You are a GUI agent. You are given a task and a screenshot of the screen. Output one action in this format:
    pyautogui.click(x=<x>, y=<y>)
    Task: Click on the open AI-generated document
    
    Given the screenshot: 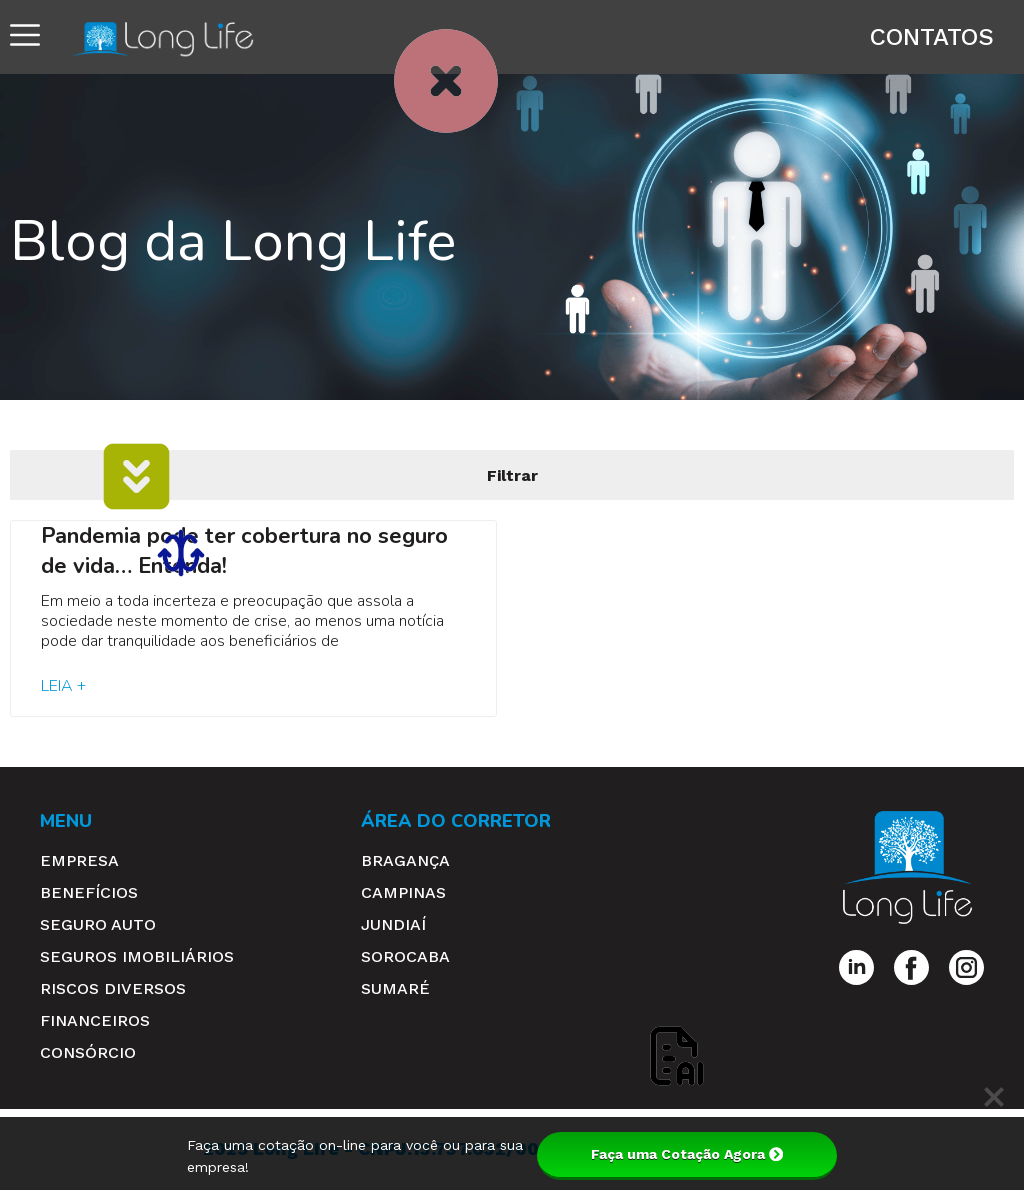 What is the action you would take?
    pyautogui.click(x=674, y=1056)
    